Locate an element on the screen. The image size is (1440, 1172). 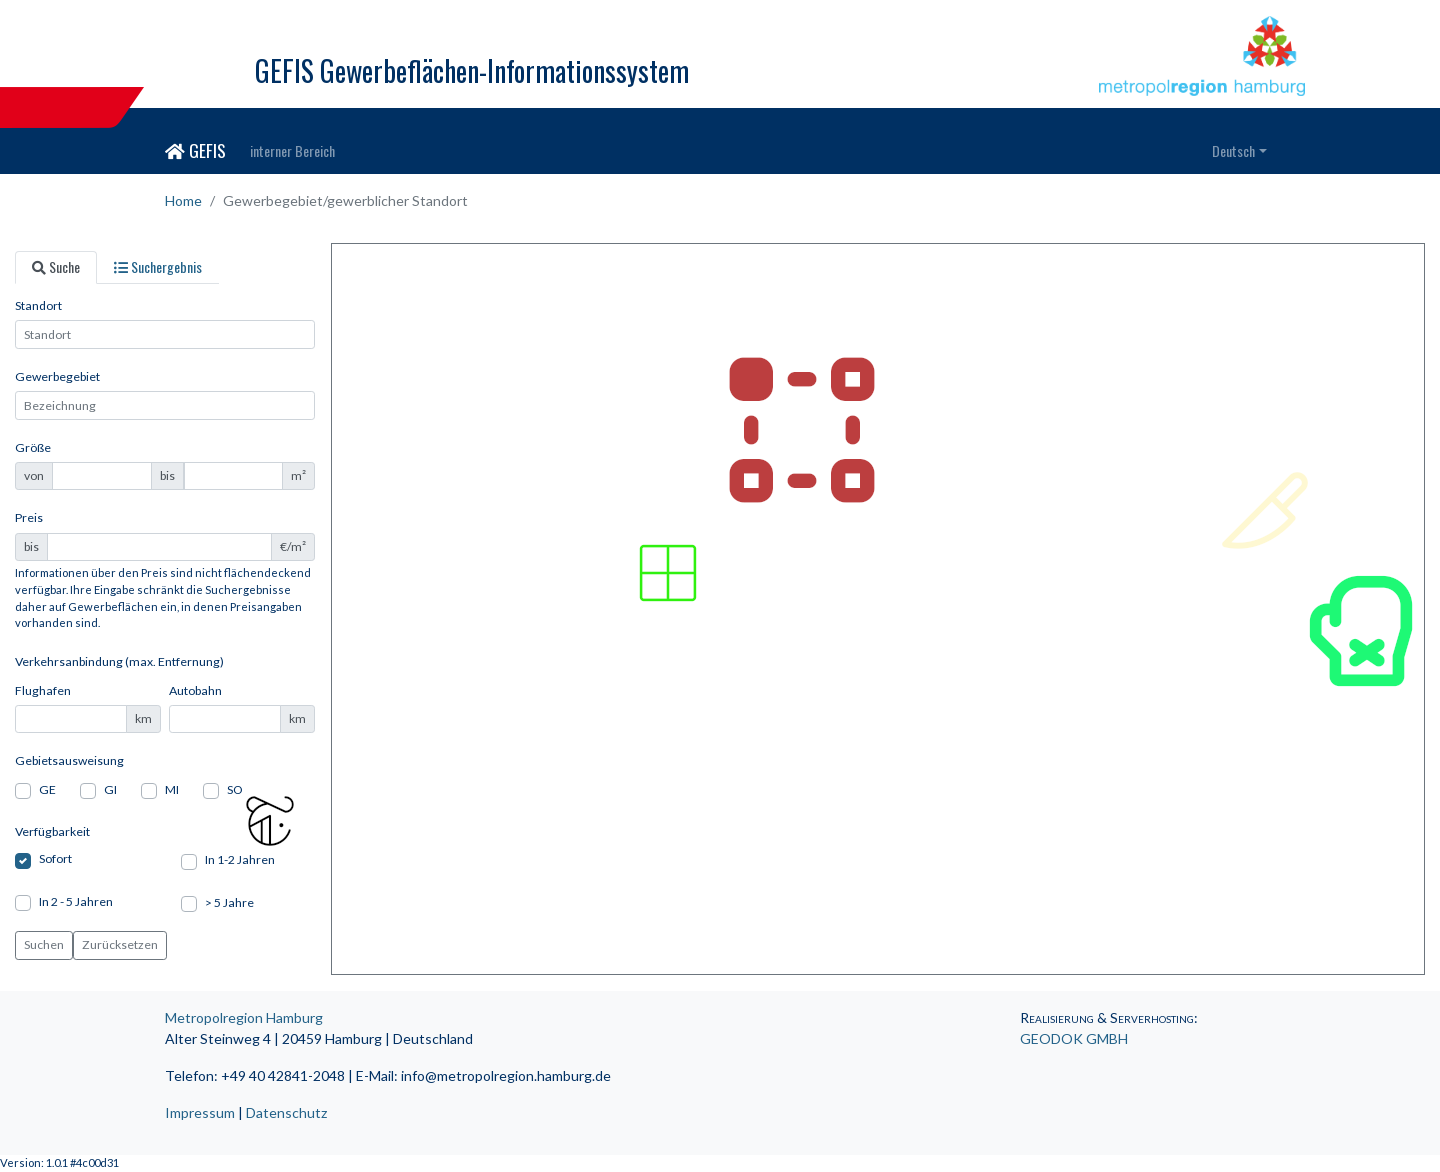
open the New York Times app is located at coordinates (270, 820).